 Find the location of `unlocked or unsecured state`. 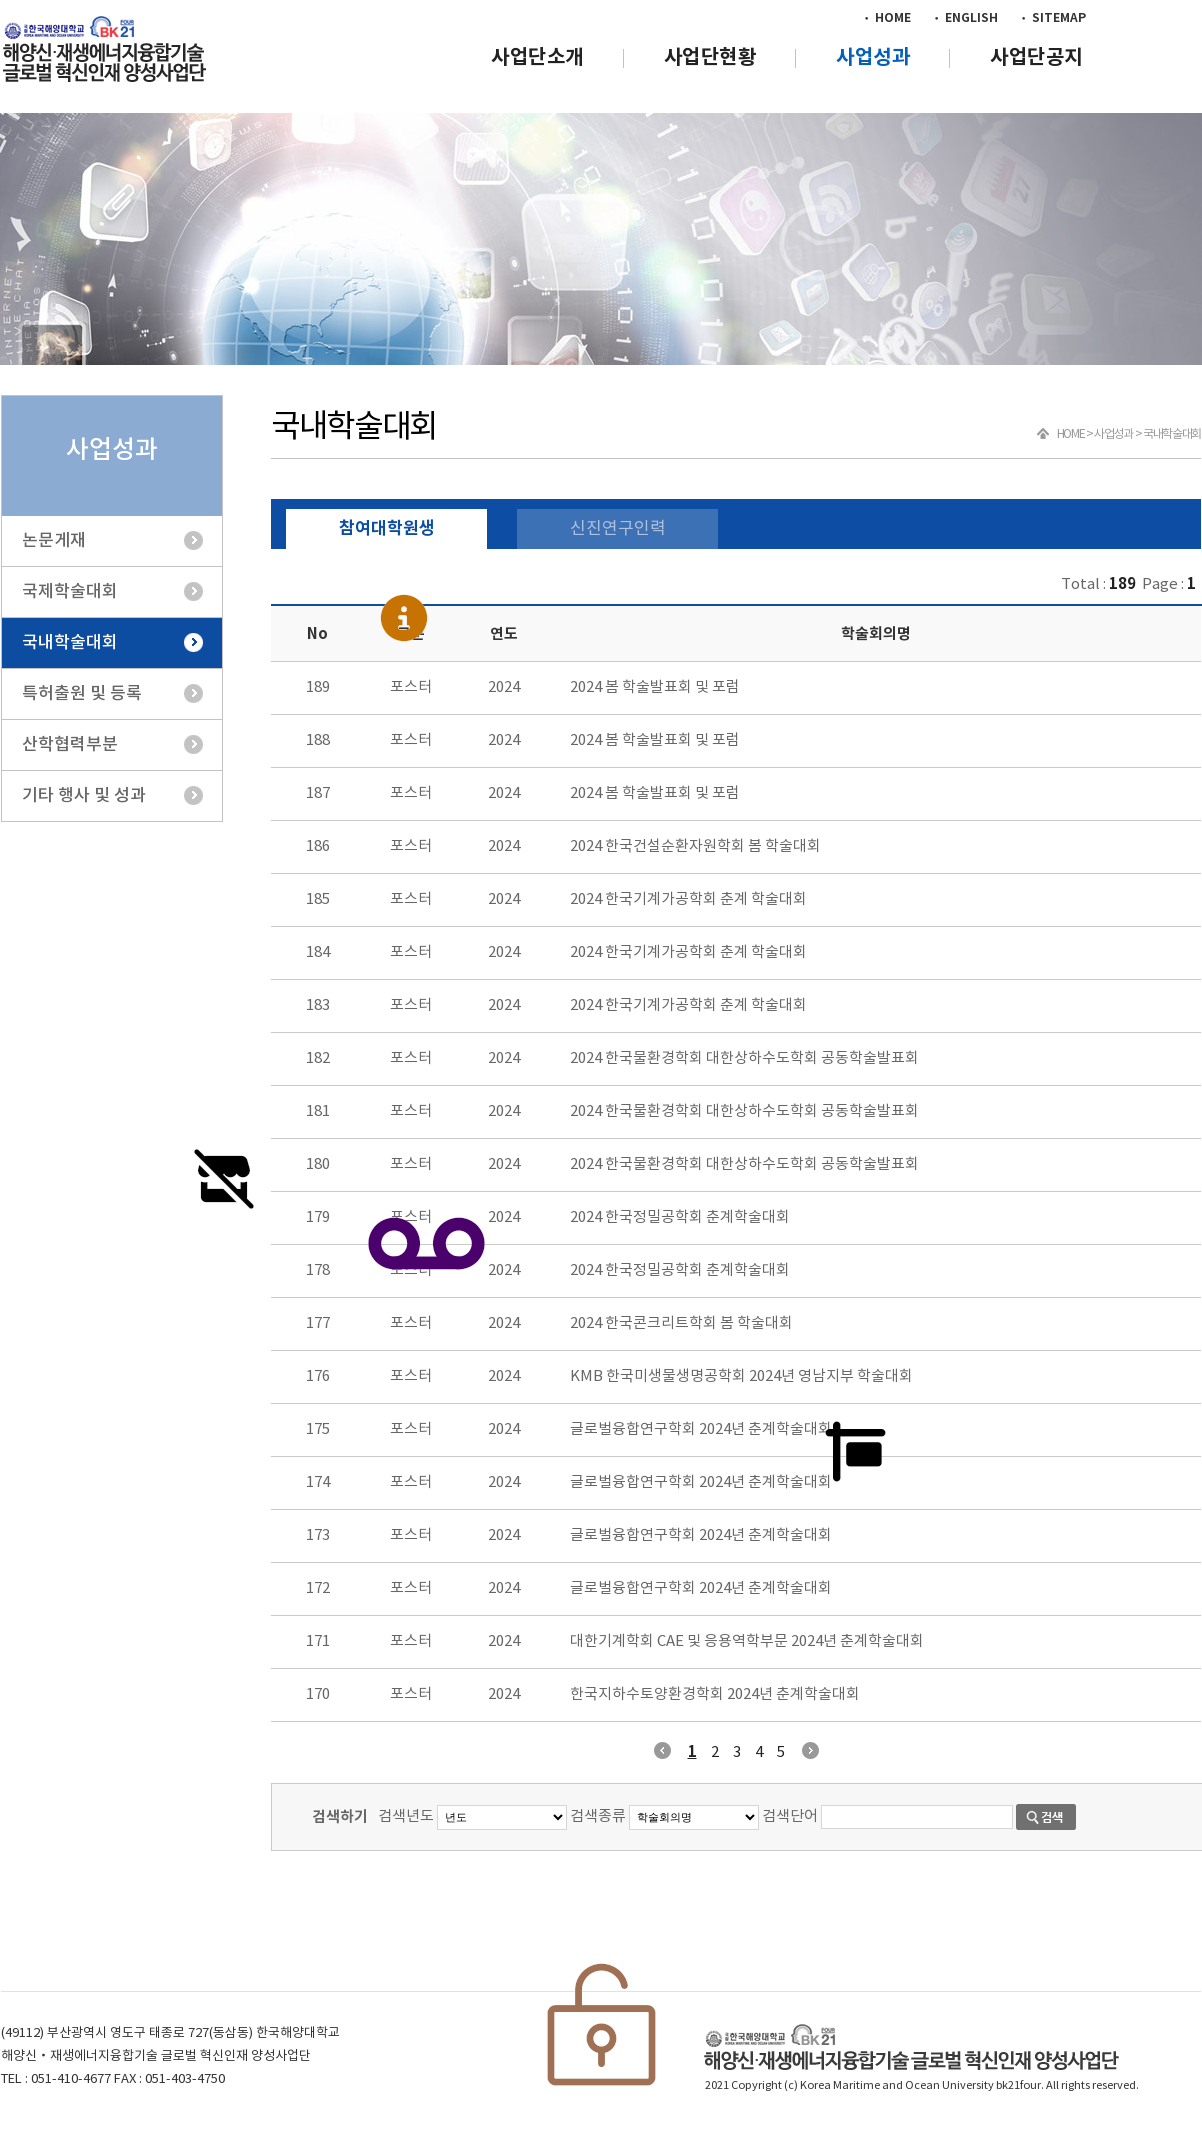

unlocked or unsecured state is located at coordinates (601, 2031).